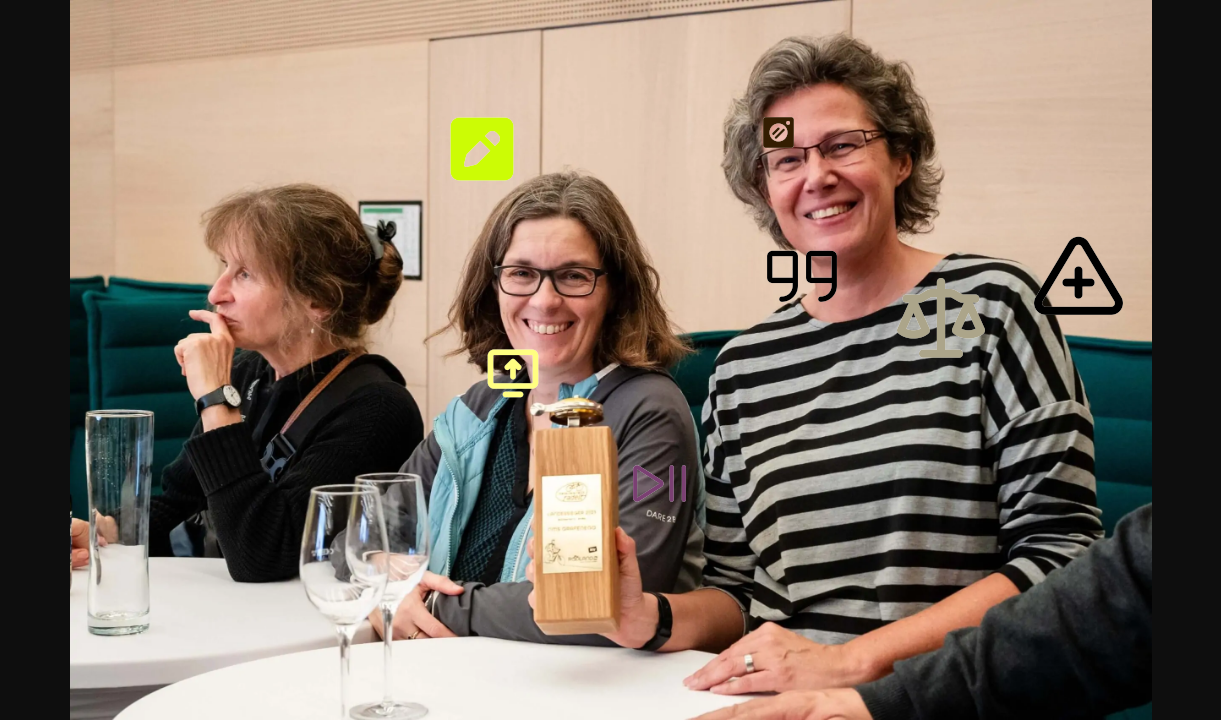 The height and width of the screenshot is (720, 1221). I want to click on toggle between play and pause for media playback, so click(659, 483).